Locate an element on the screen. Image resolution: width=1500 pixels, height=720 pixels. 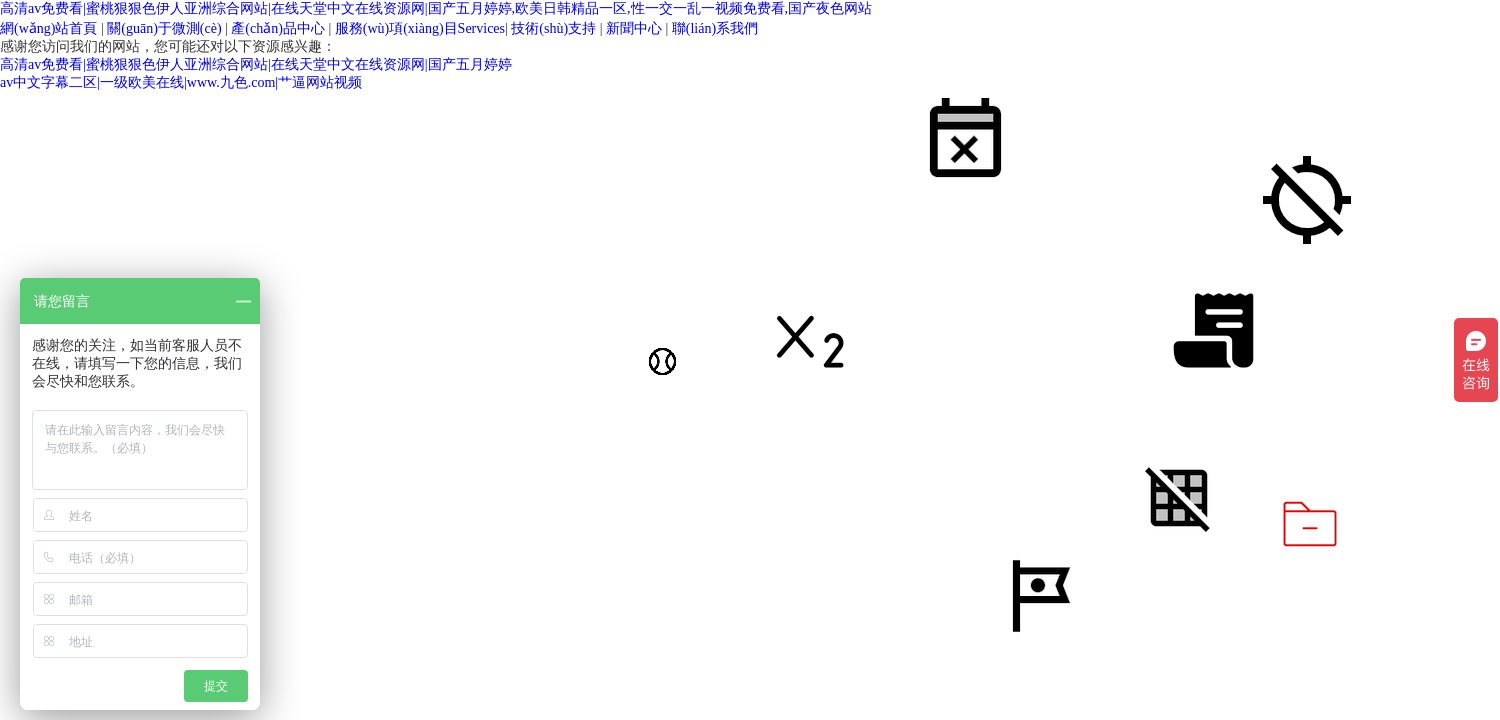
format text as subscript is located at coordinates (806, 340).